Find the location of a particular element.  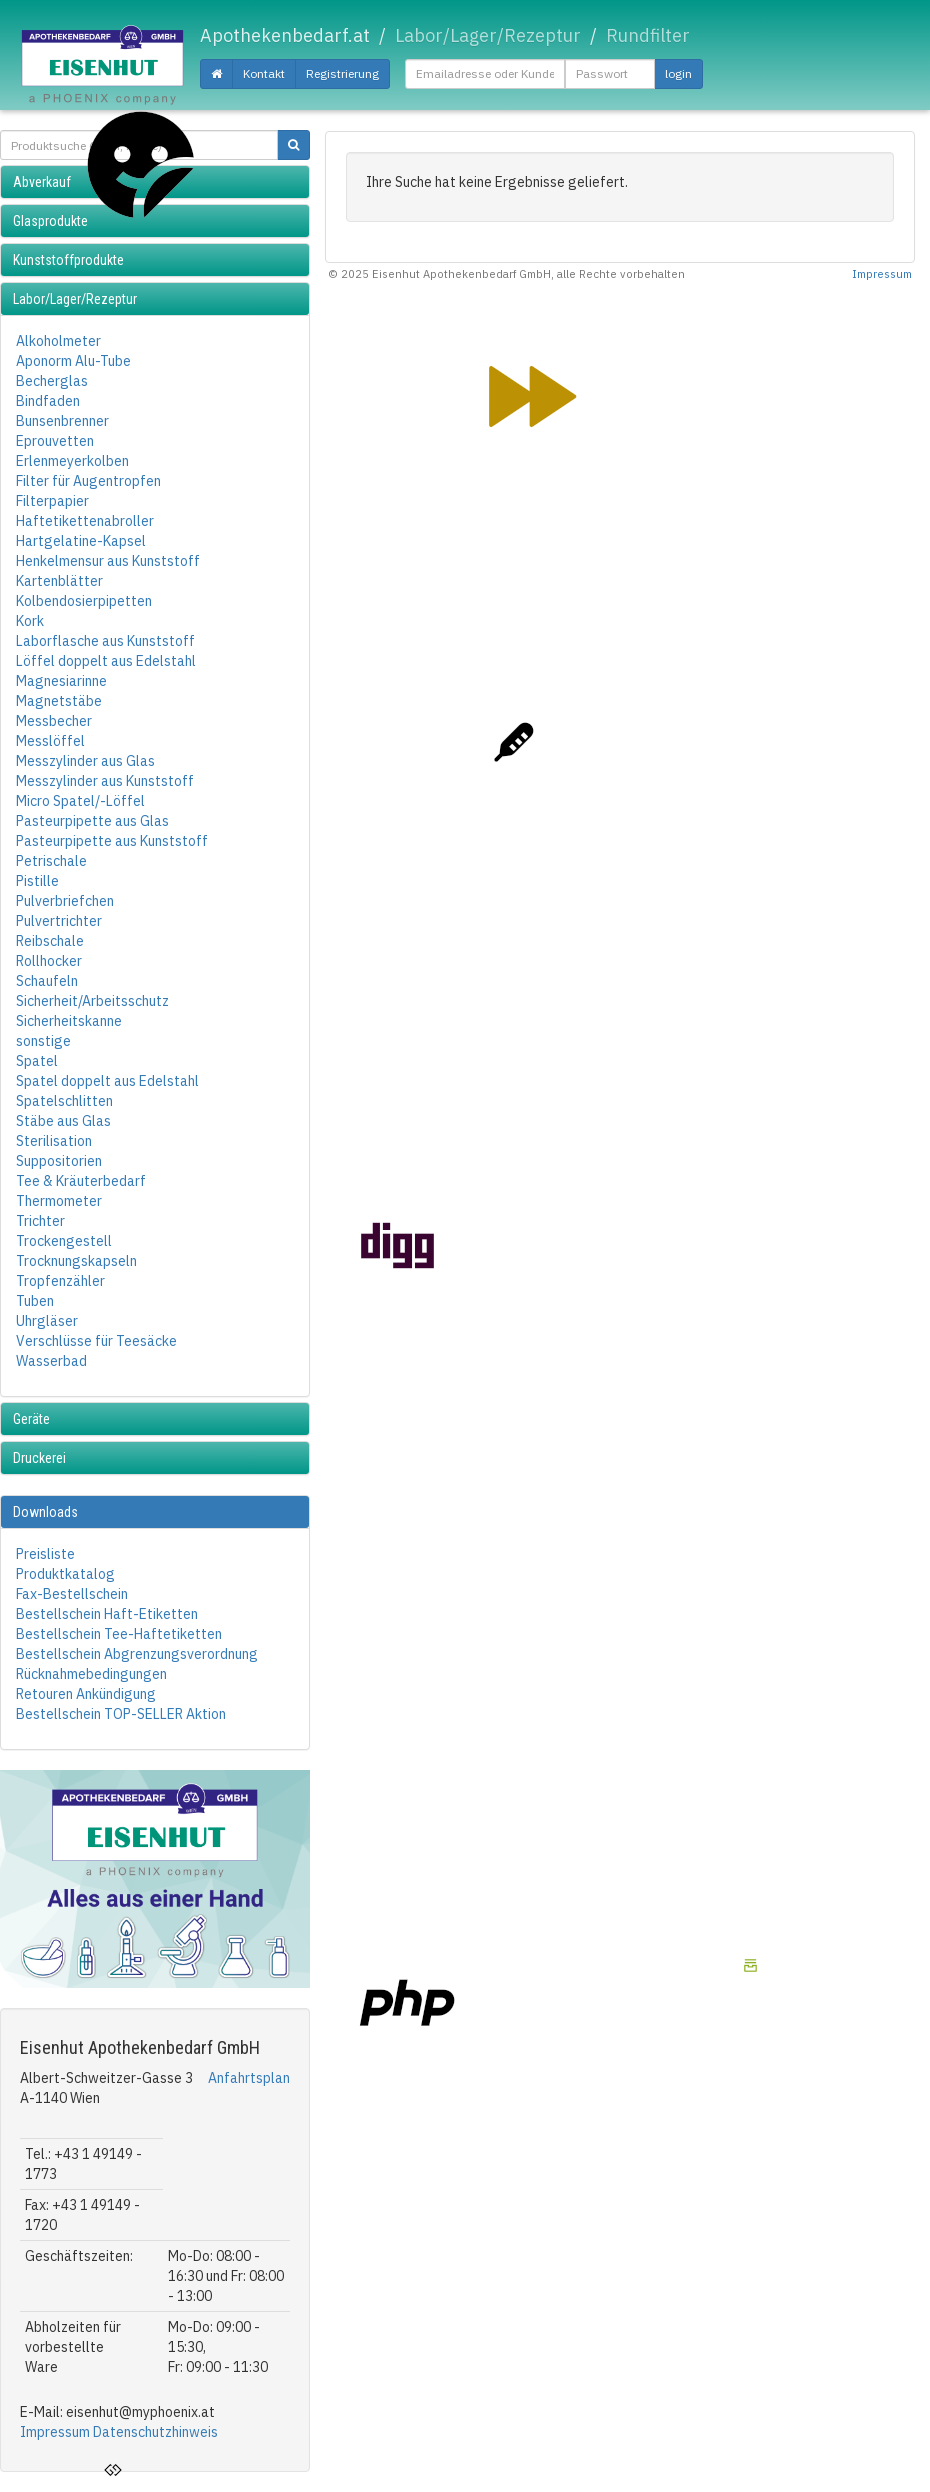

indicates PHP programming language is located at coordinates (407, 2006).